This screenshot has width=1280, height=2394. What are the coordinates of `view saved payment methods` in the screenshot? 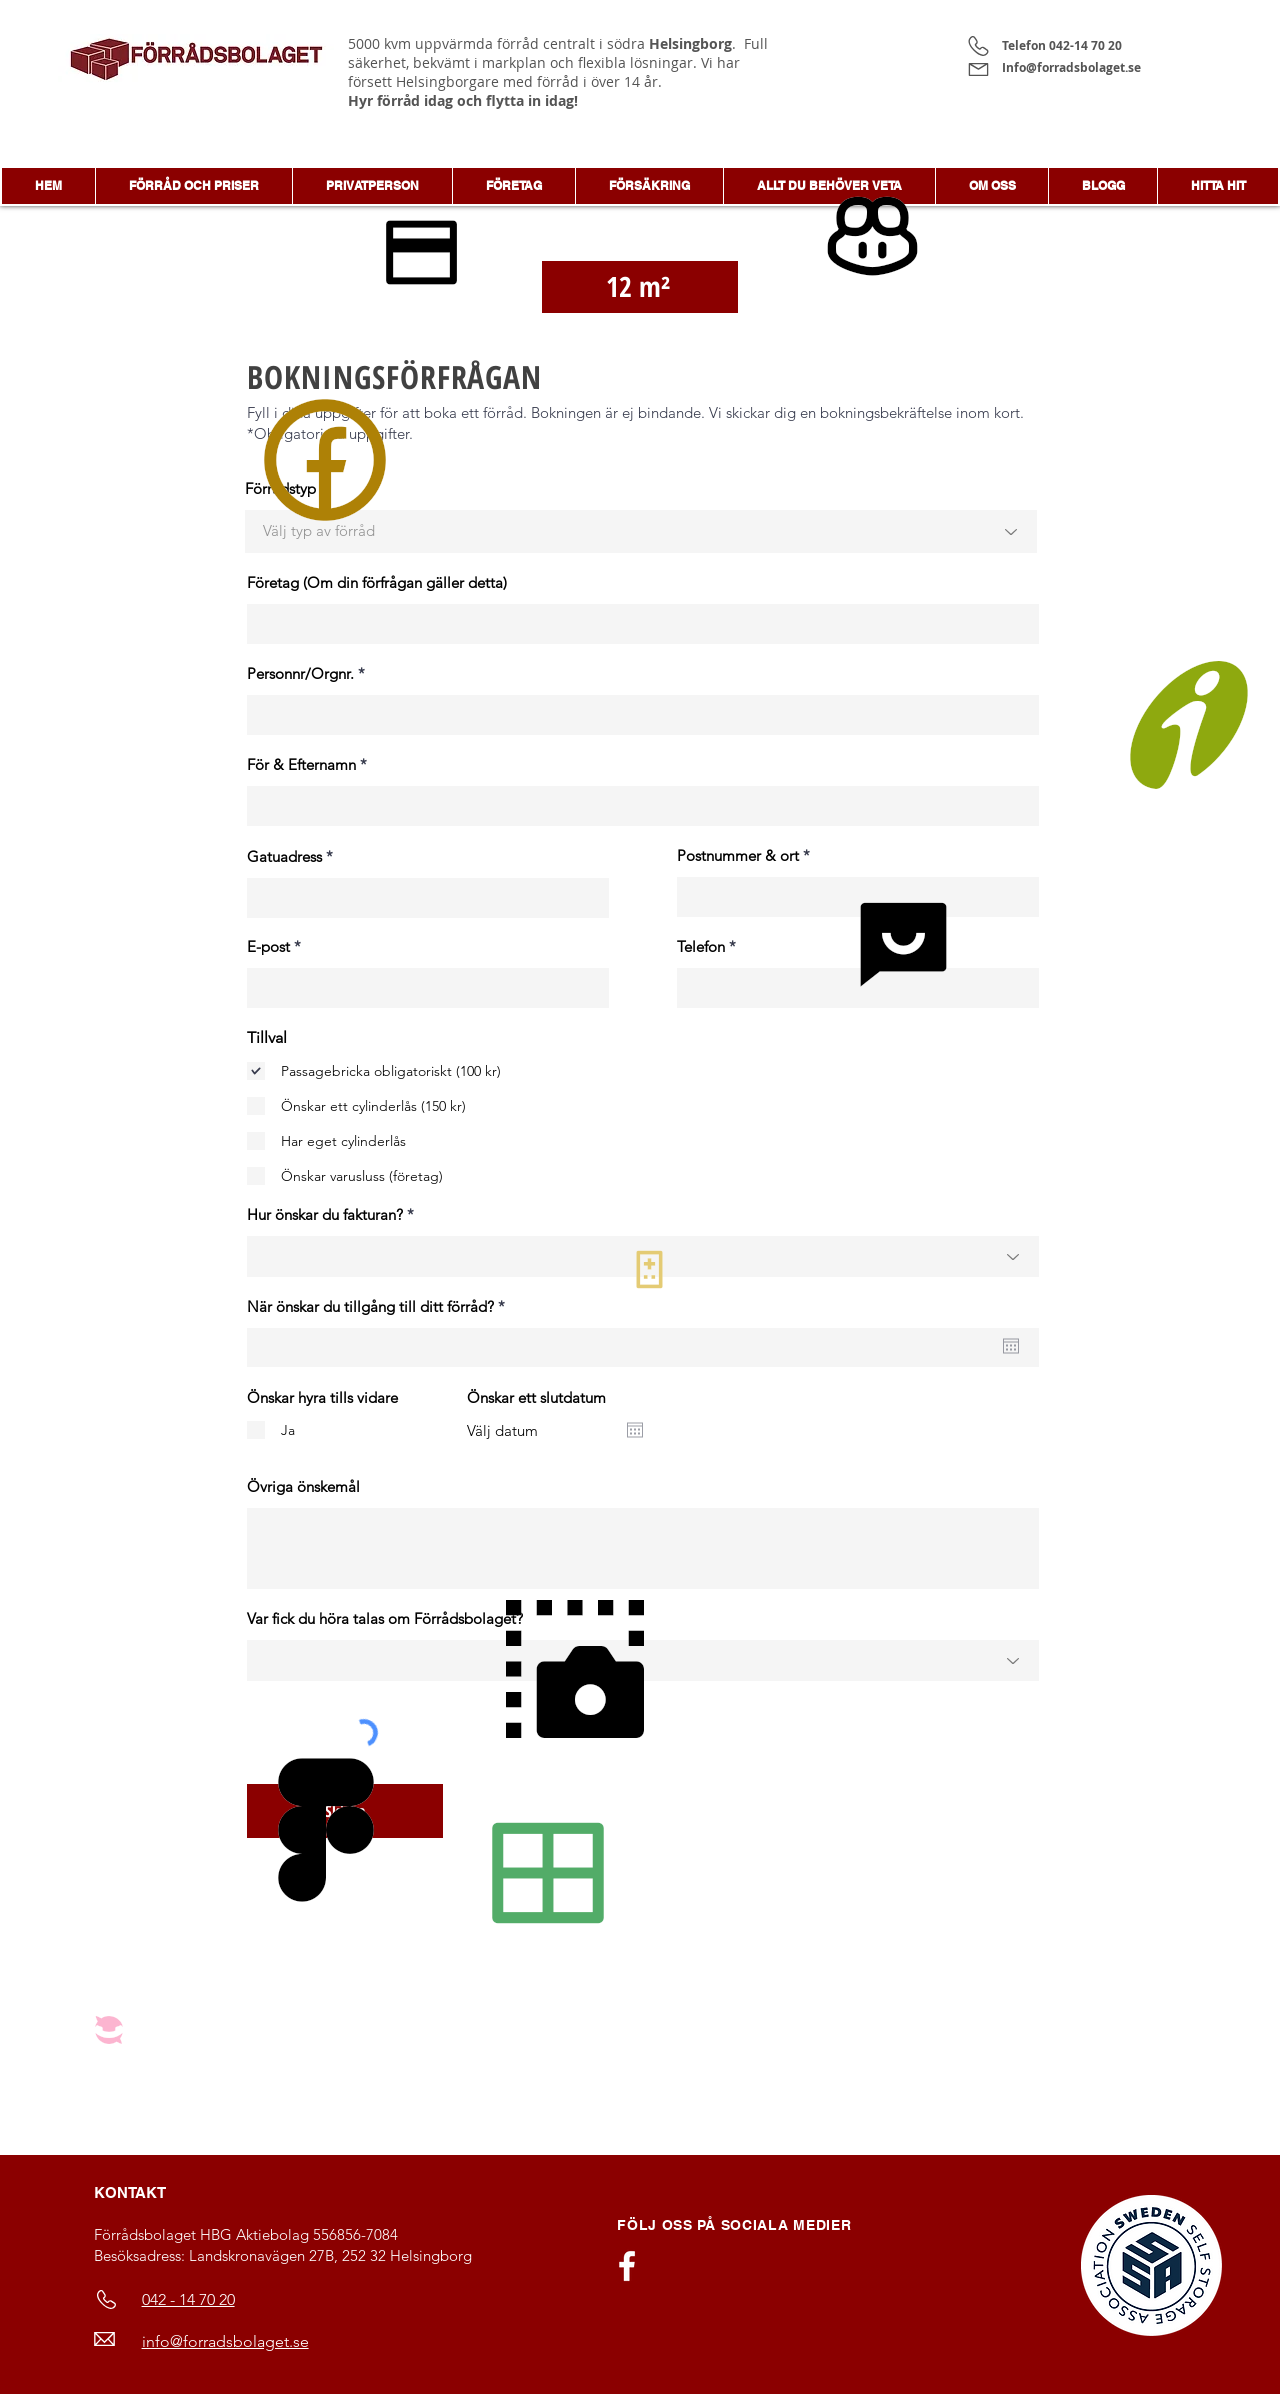 It's located at (421, 252).